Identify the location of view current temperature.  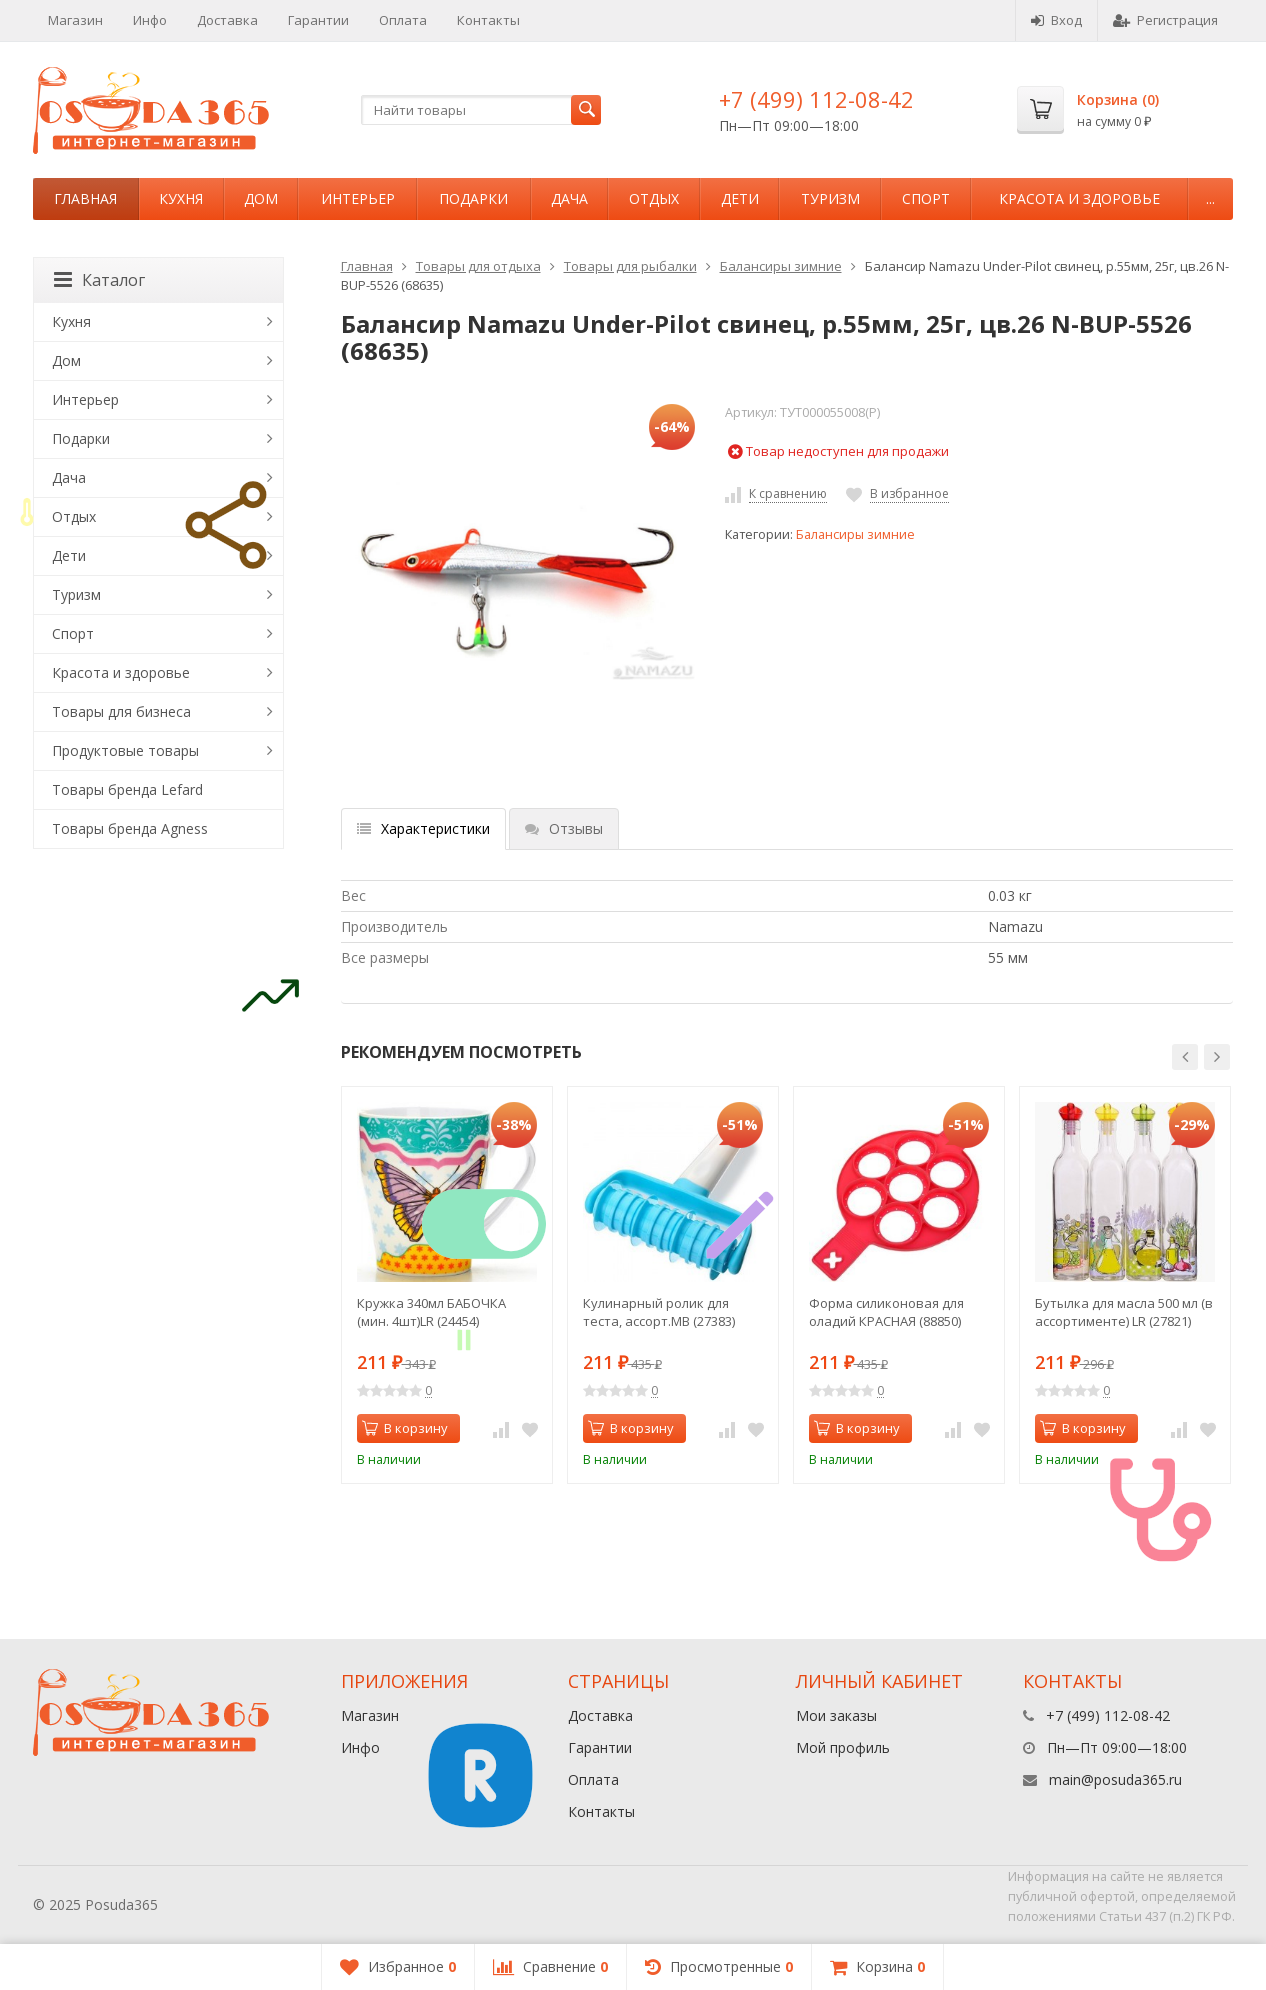
(27, 512).